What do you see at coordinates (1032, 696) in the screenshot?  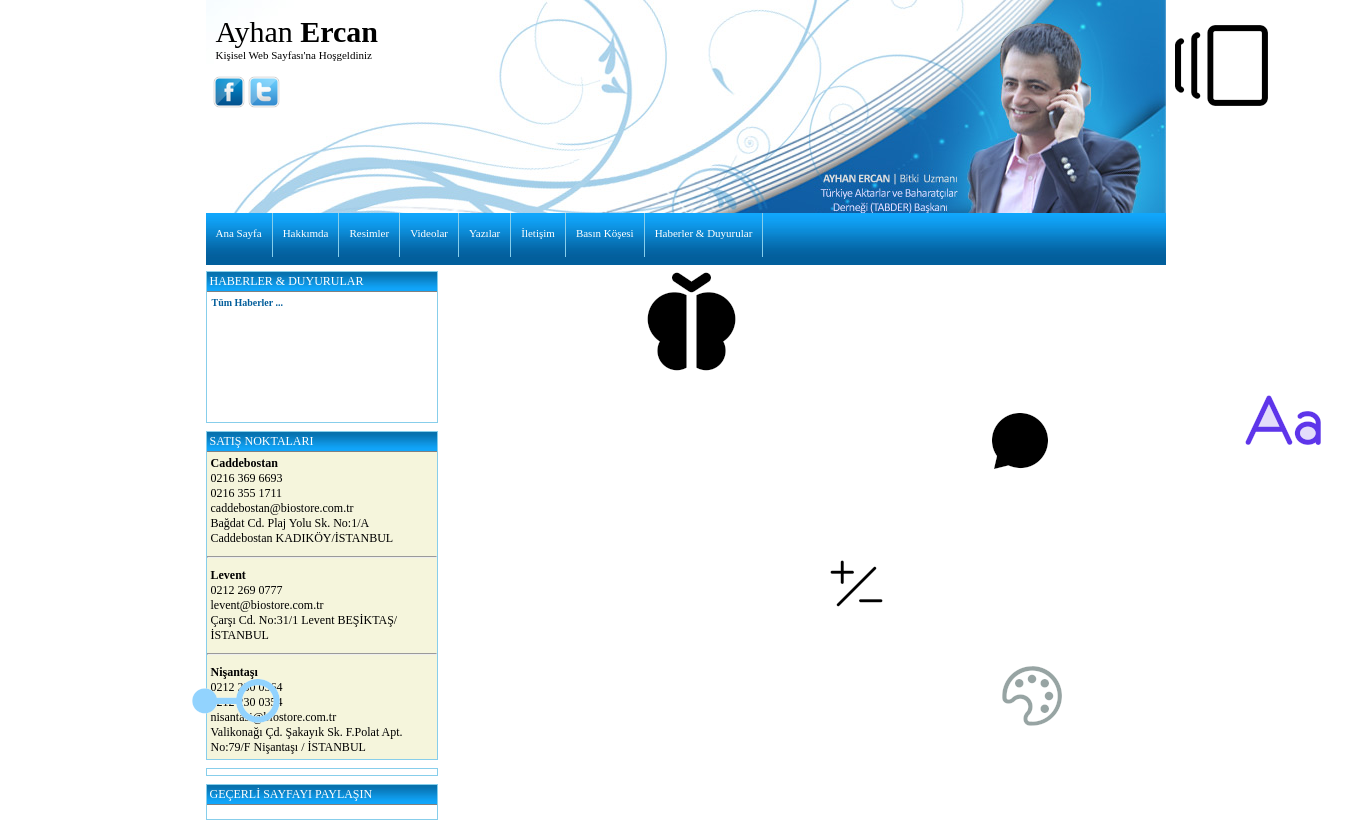 I see `open color picker or palette` at bounding box center [1032, 696].